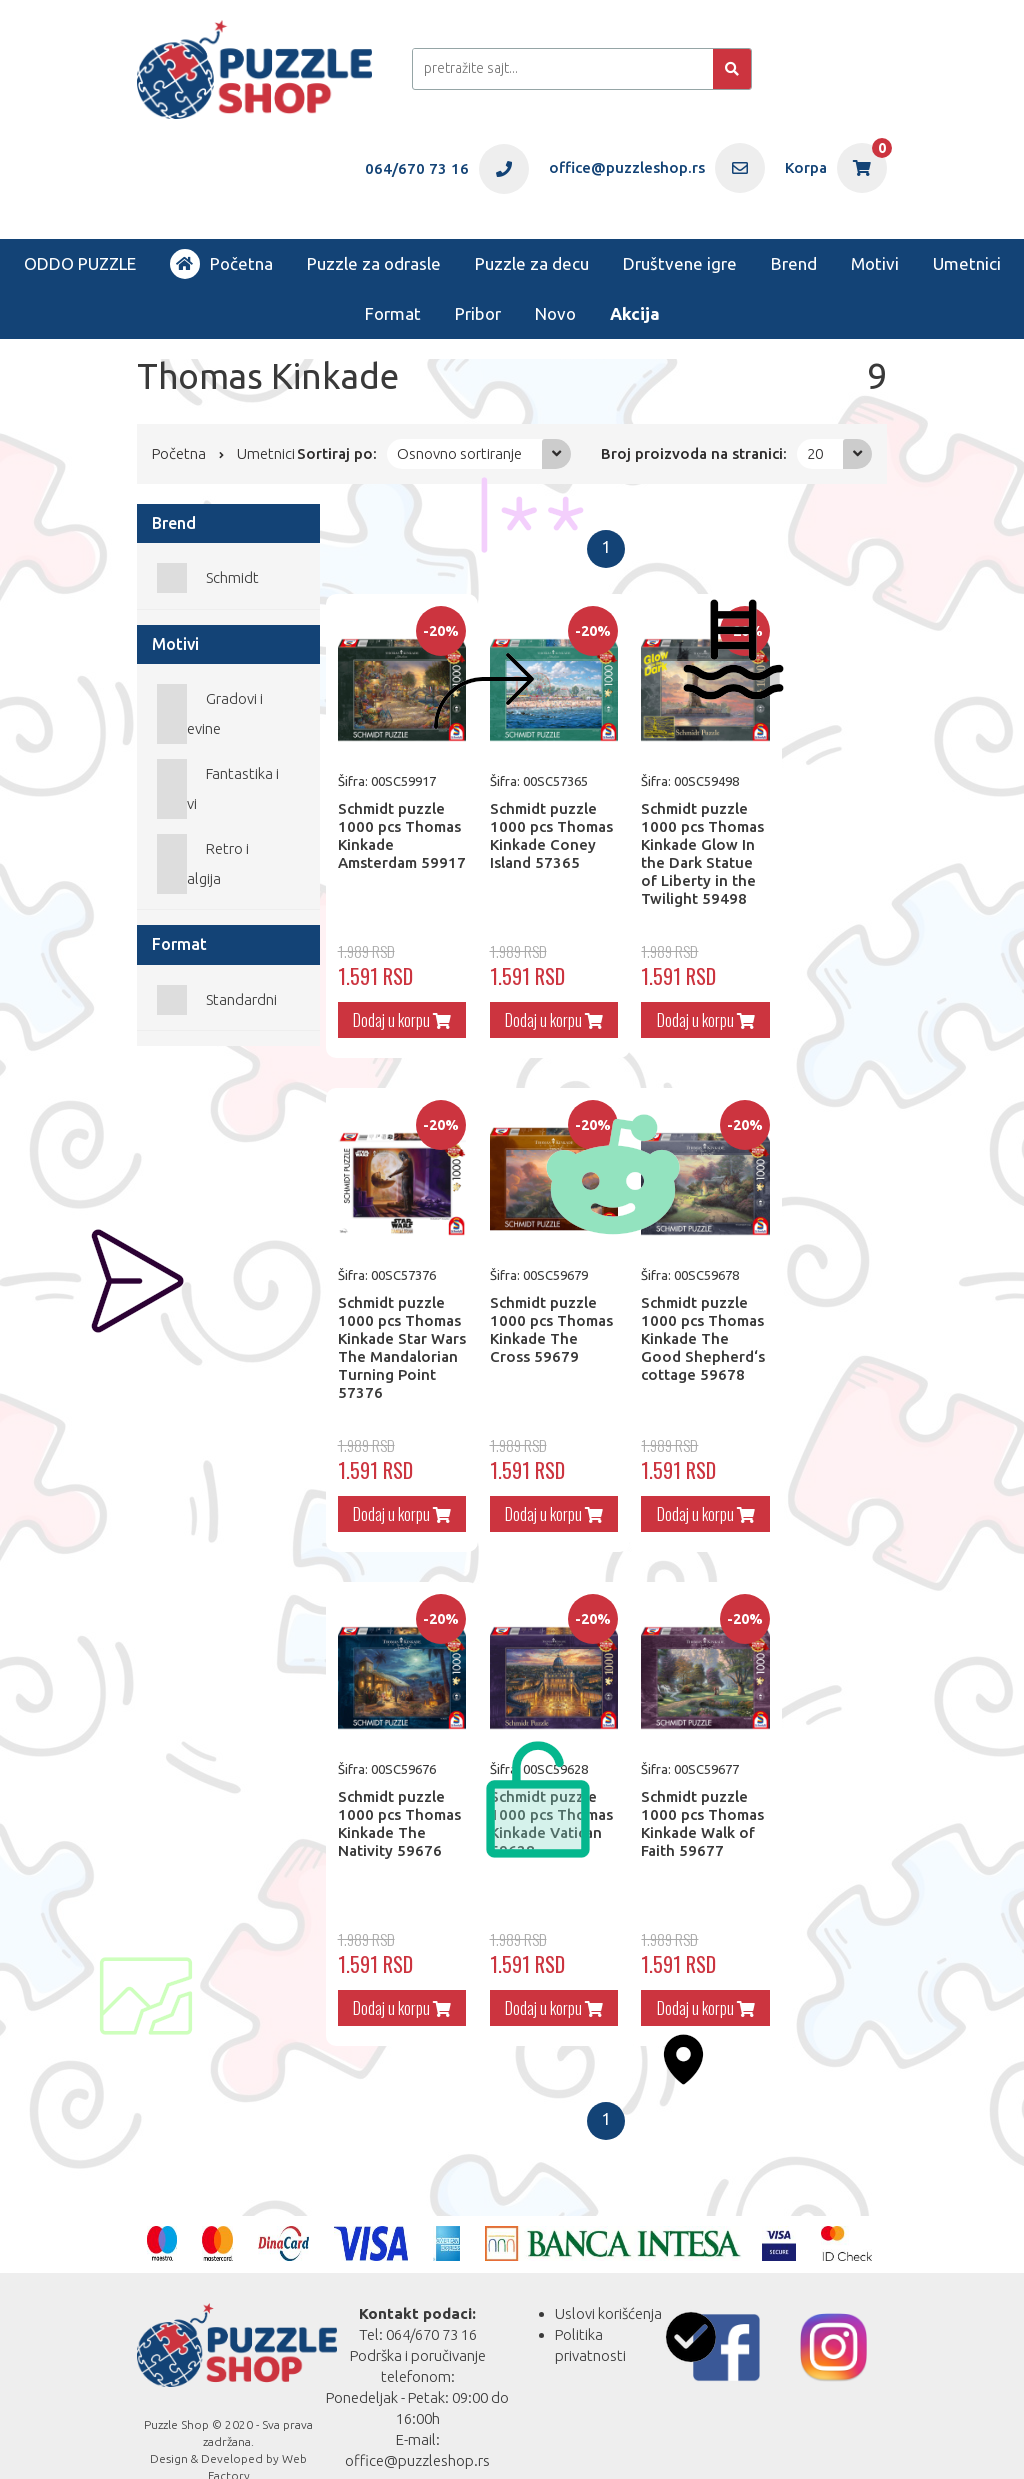 Image resolution: width=1024 pixels, height=2479 pixels. I want to click on indicates a broken or corrupted image file, so click(146, 1996).